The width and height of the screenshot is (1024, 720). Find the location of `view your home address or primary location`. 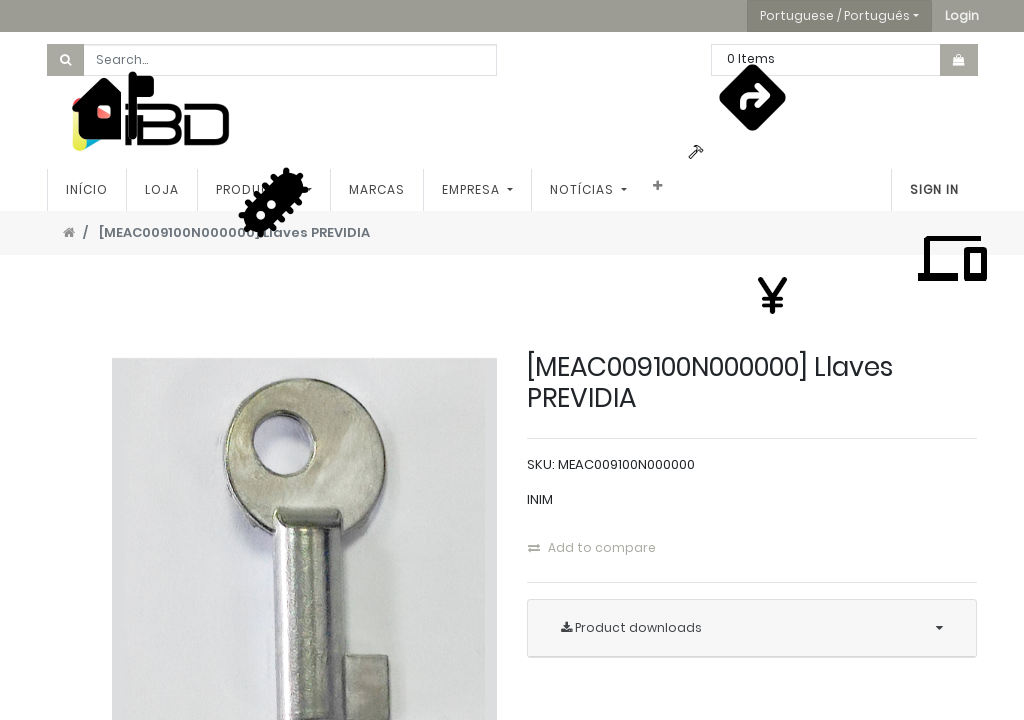

view your home address or primary location is located at coordinates (112, 105).